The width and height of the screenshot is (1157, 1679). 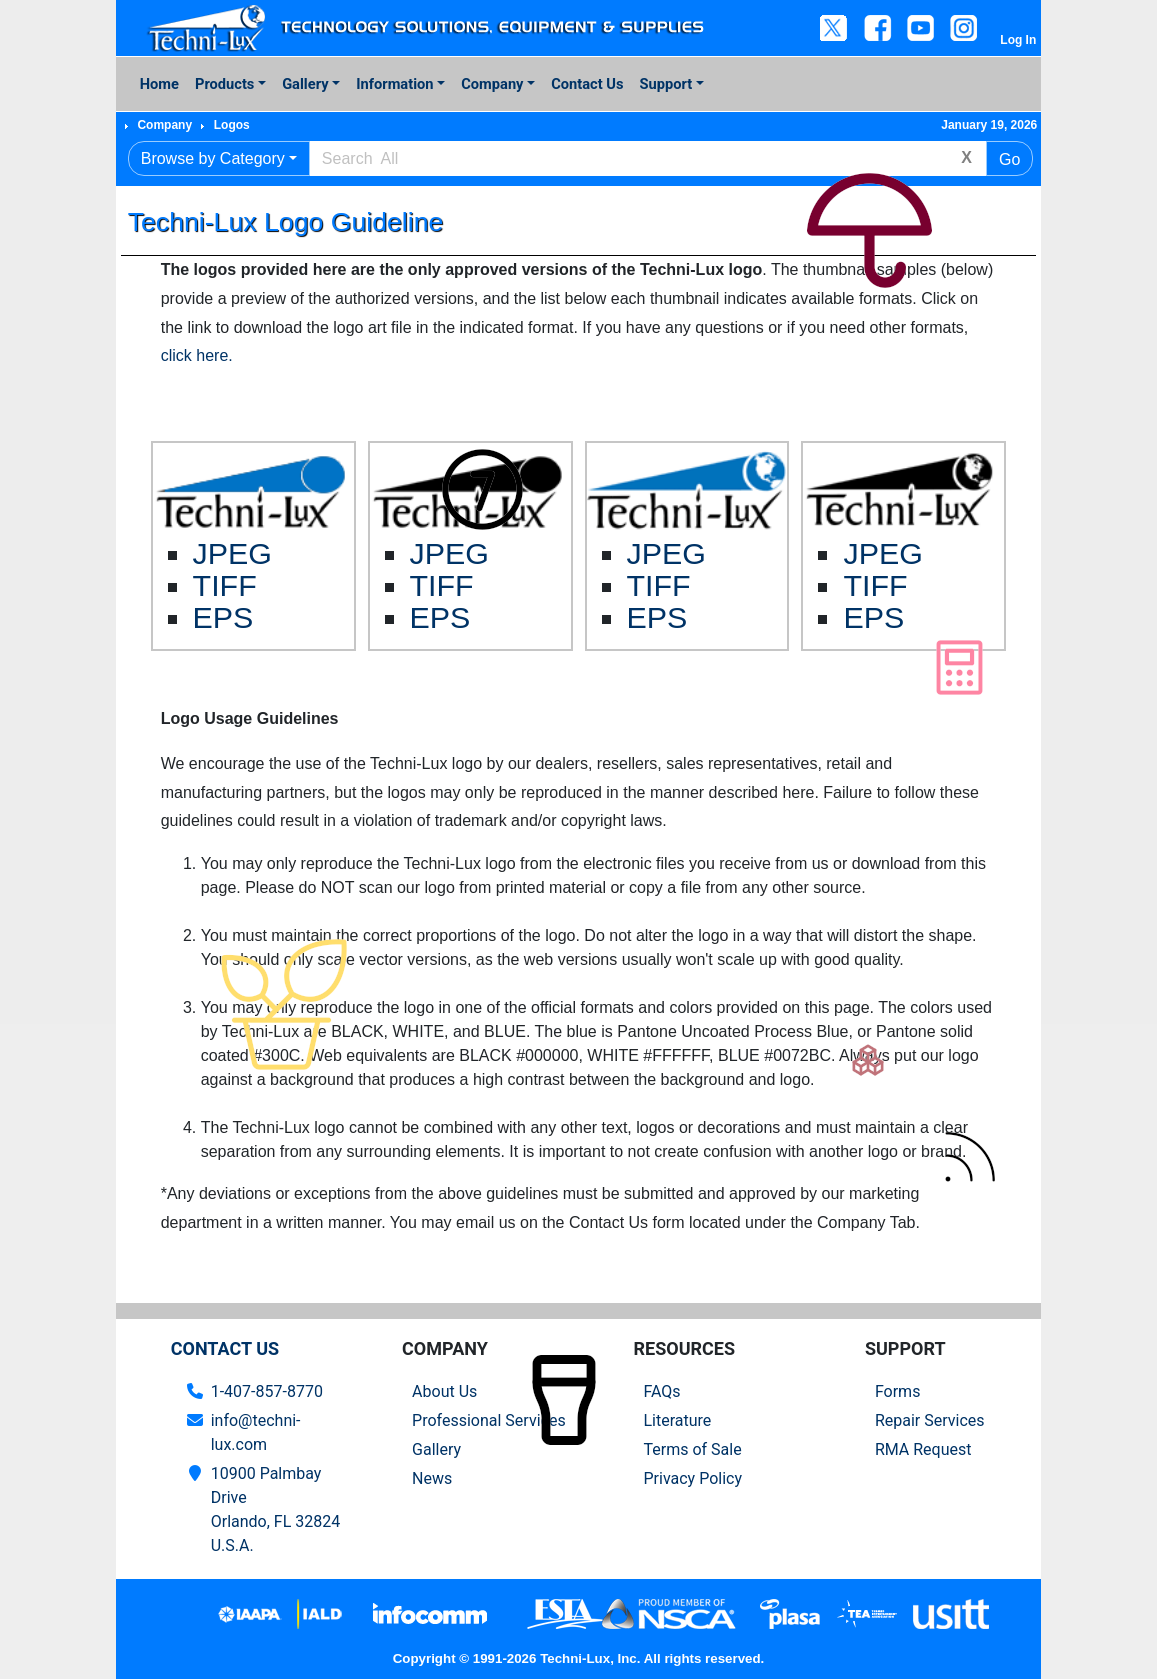 I want to click on open the calculator app, so click(x=959, y=667).